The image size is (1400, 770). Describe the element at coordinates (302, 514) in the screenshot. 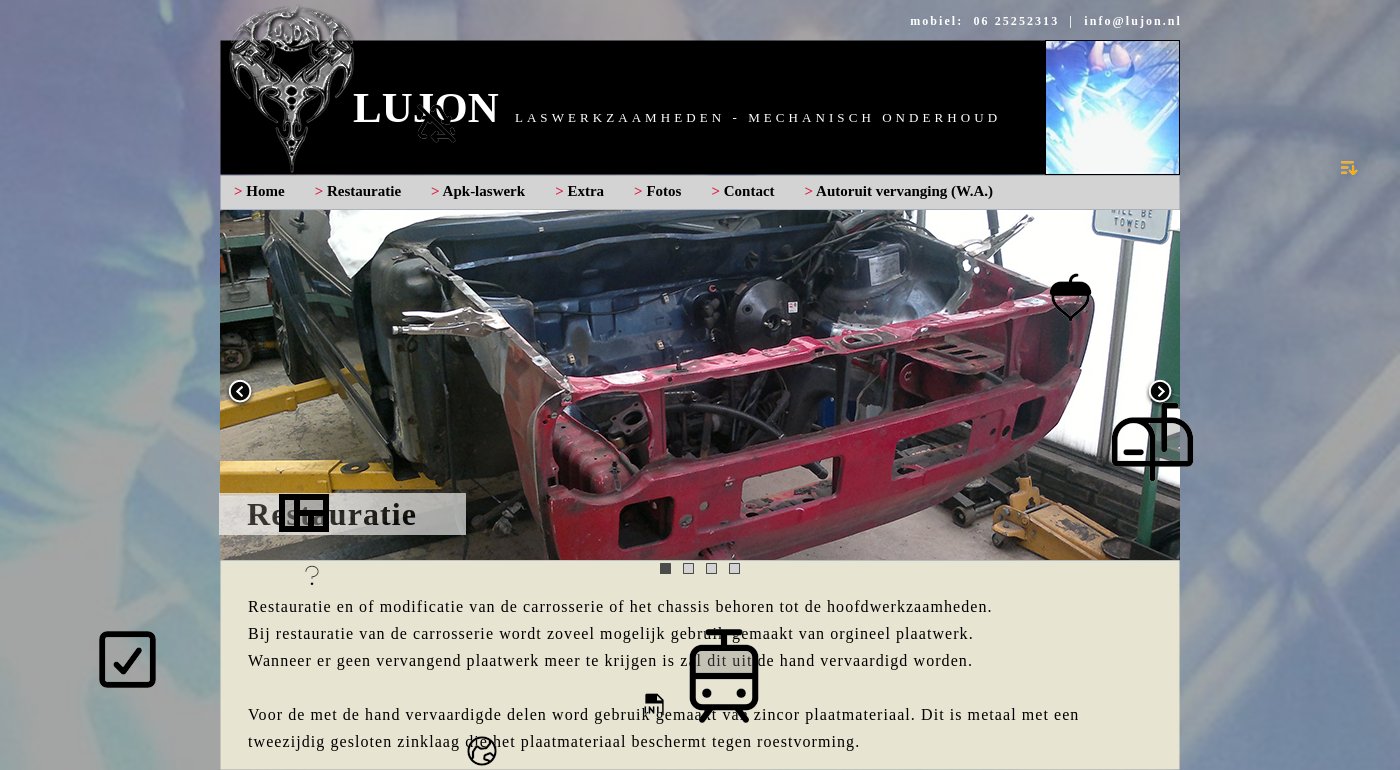

I see `switch to quilt or mosaic view layout` at that location.